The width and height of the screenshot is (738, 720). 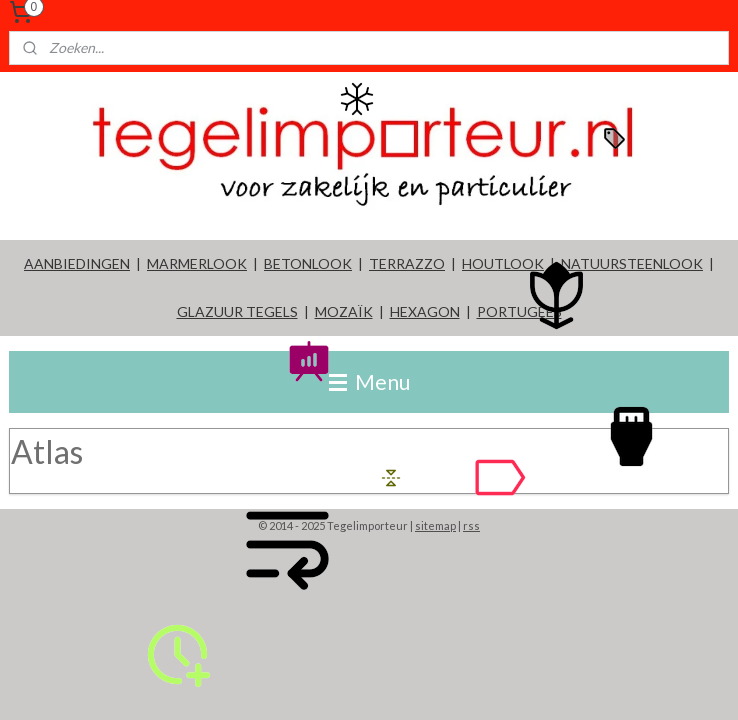 I want to click on configure HDMI input settings, so click(x=631, y=436).